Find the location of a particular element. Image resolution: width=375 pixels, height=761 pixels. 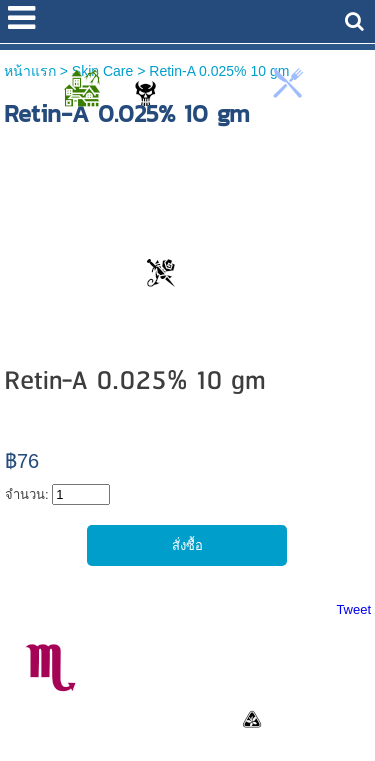

access haunted house level or spooky game area is located at coordinates (82, 88).